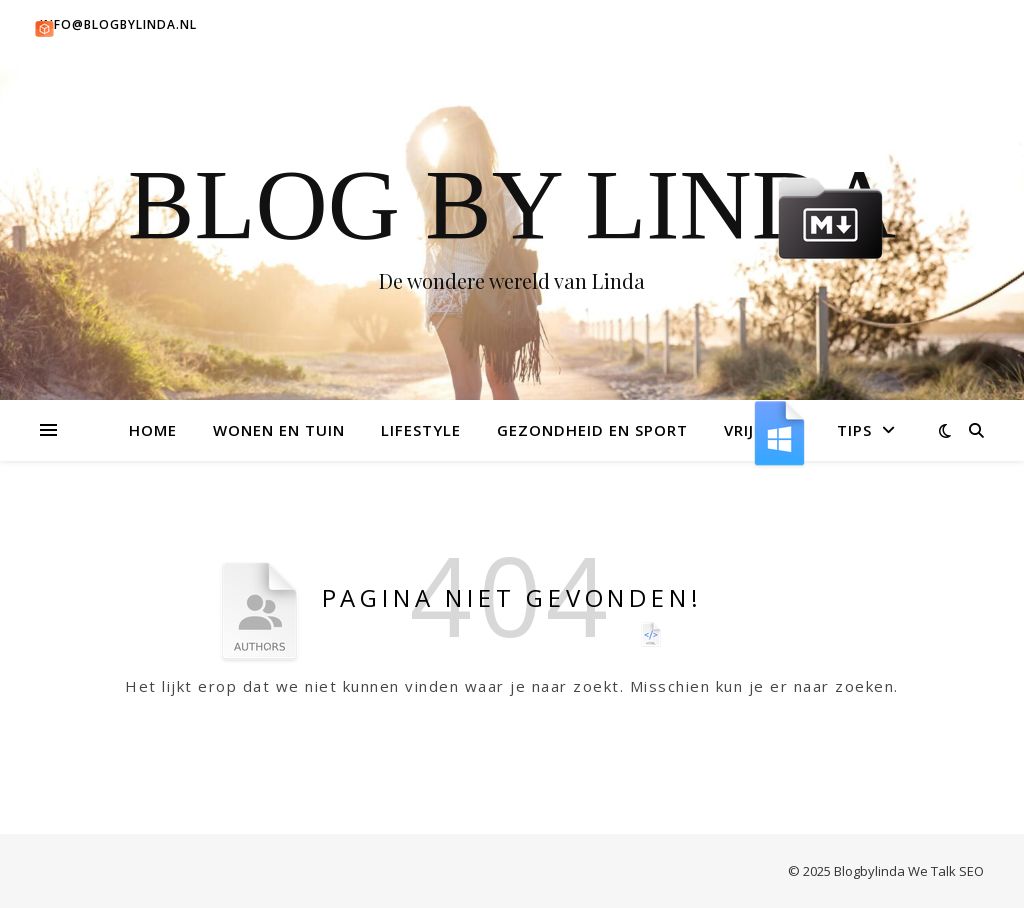 The width and height of the screenshot is (1024, 908). I want to click on an HTML document or webpage file, so click(651, 635).